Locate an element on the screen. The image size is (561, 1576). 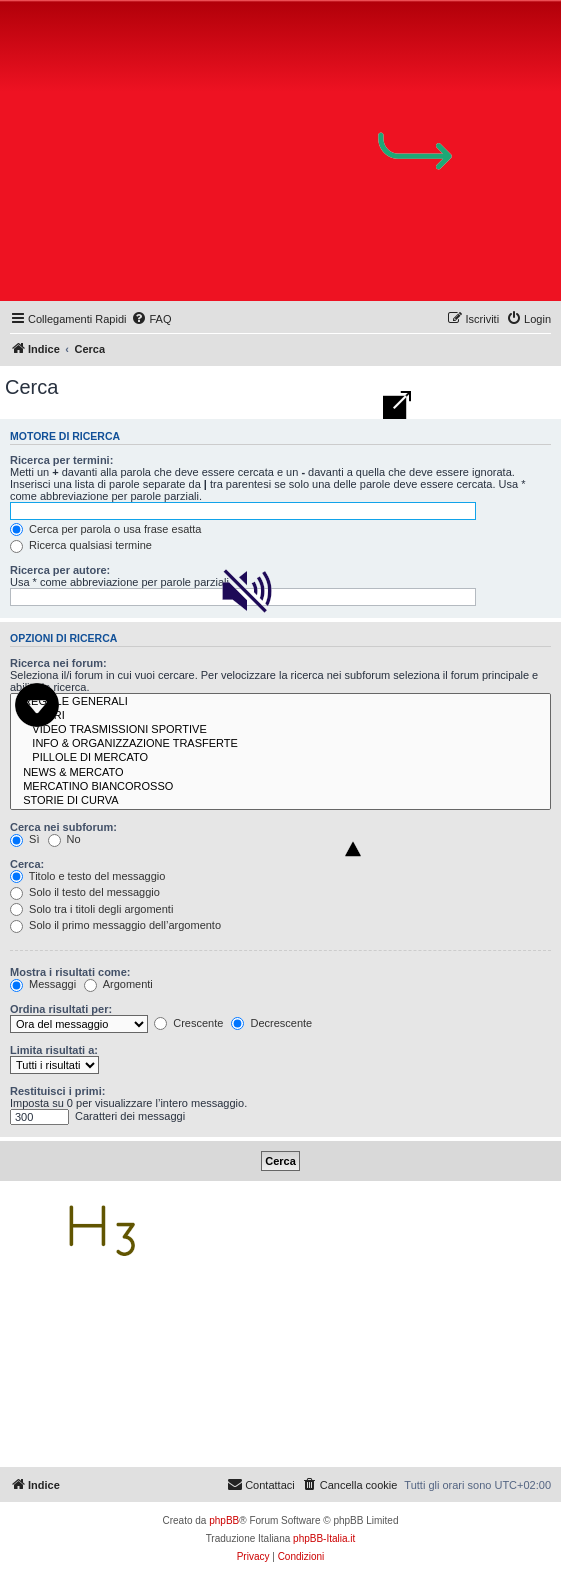
format text as heading level 3 is located at coordinates (98, 1229).